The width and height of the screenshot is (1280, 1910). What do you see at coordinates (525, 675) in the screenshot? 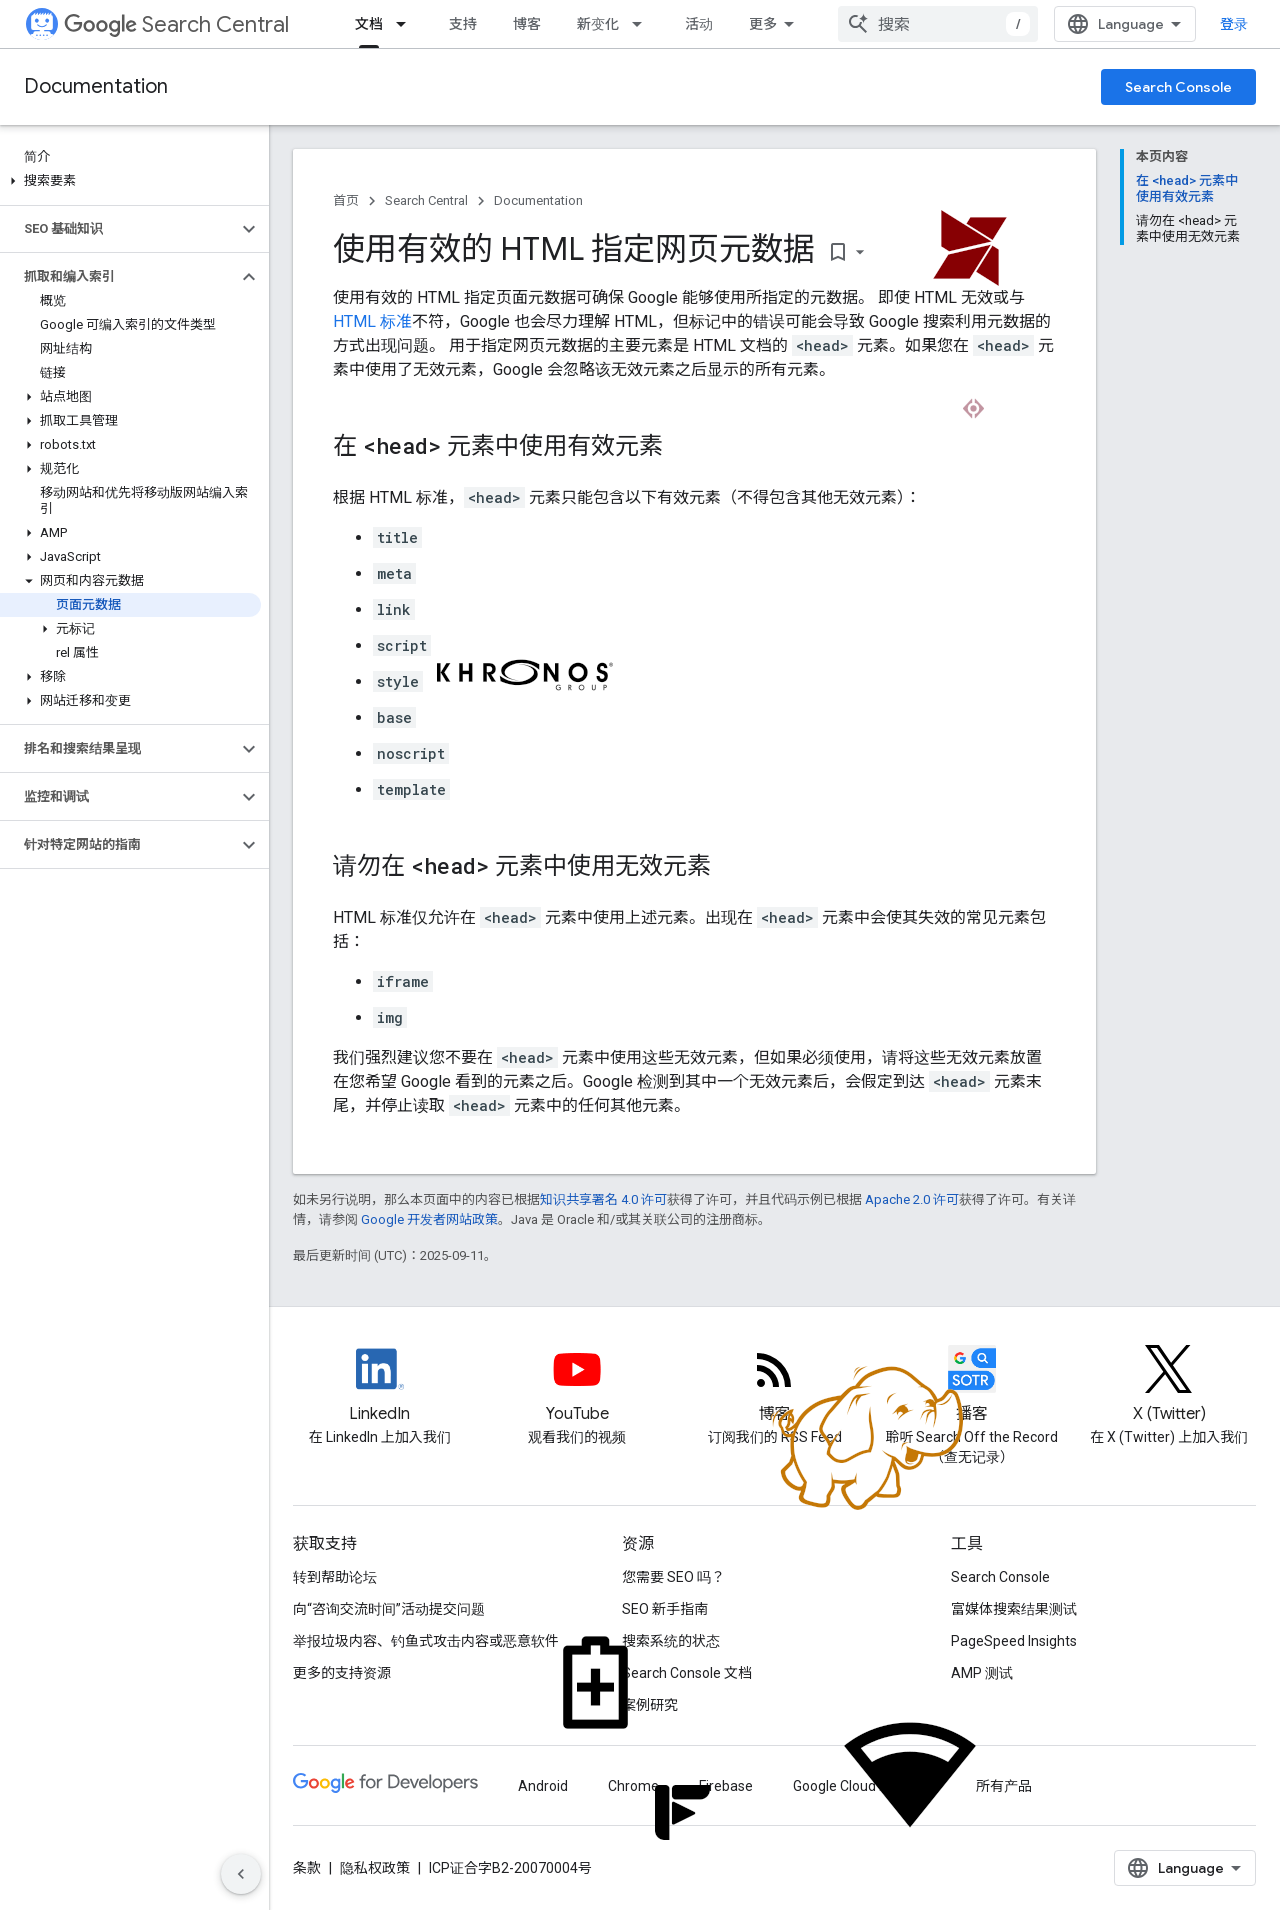
I see `khronos group company logo` at bounding box center [525, 675].